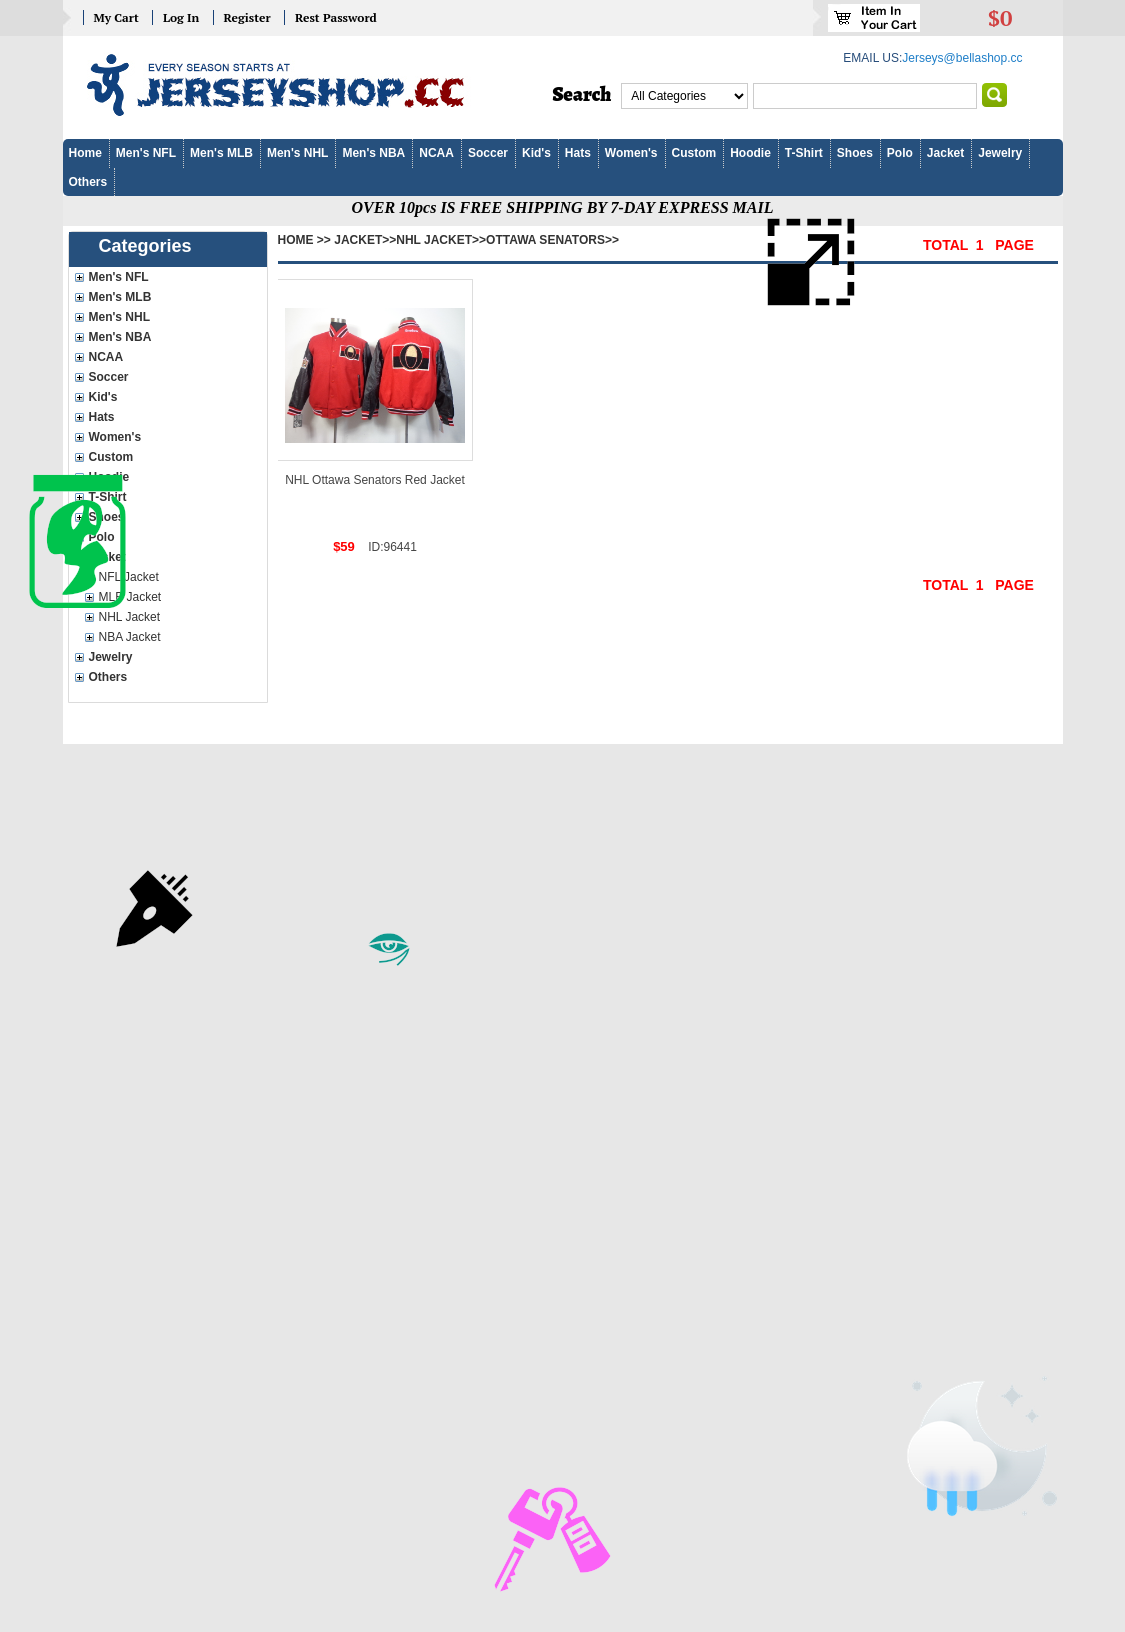 The image size is (1125, 1632). Describe the element at coordinates (154, 908) in the screenshot. I see `select heavy fighter class or unit` at that location.